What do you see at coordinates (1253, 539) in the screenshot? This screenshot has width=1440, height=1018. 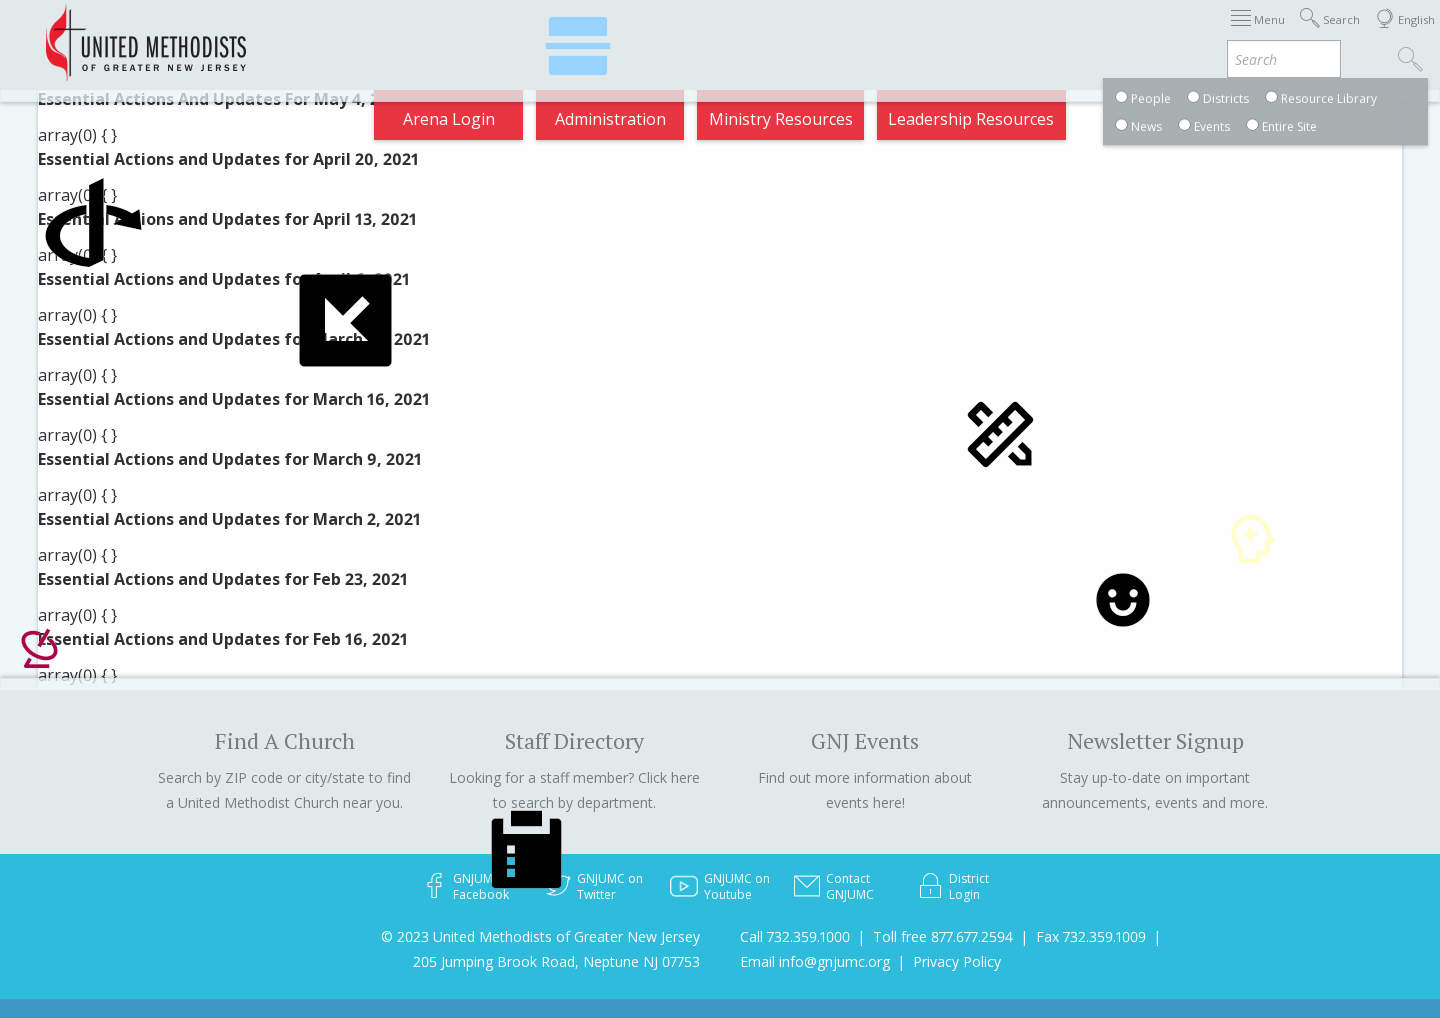 I see `access mental health resources` at bounding box center [1253, 539].